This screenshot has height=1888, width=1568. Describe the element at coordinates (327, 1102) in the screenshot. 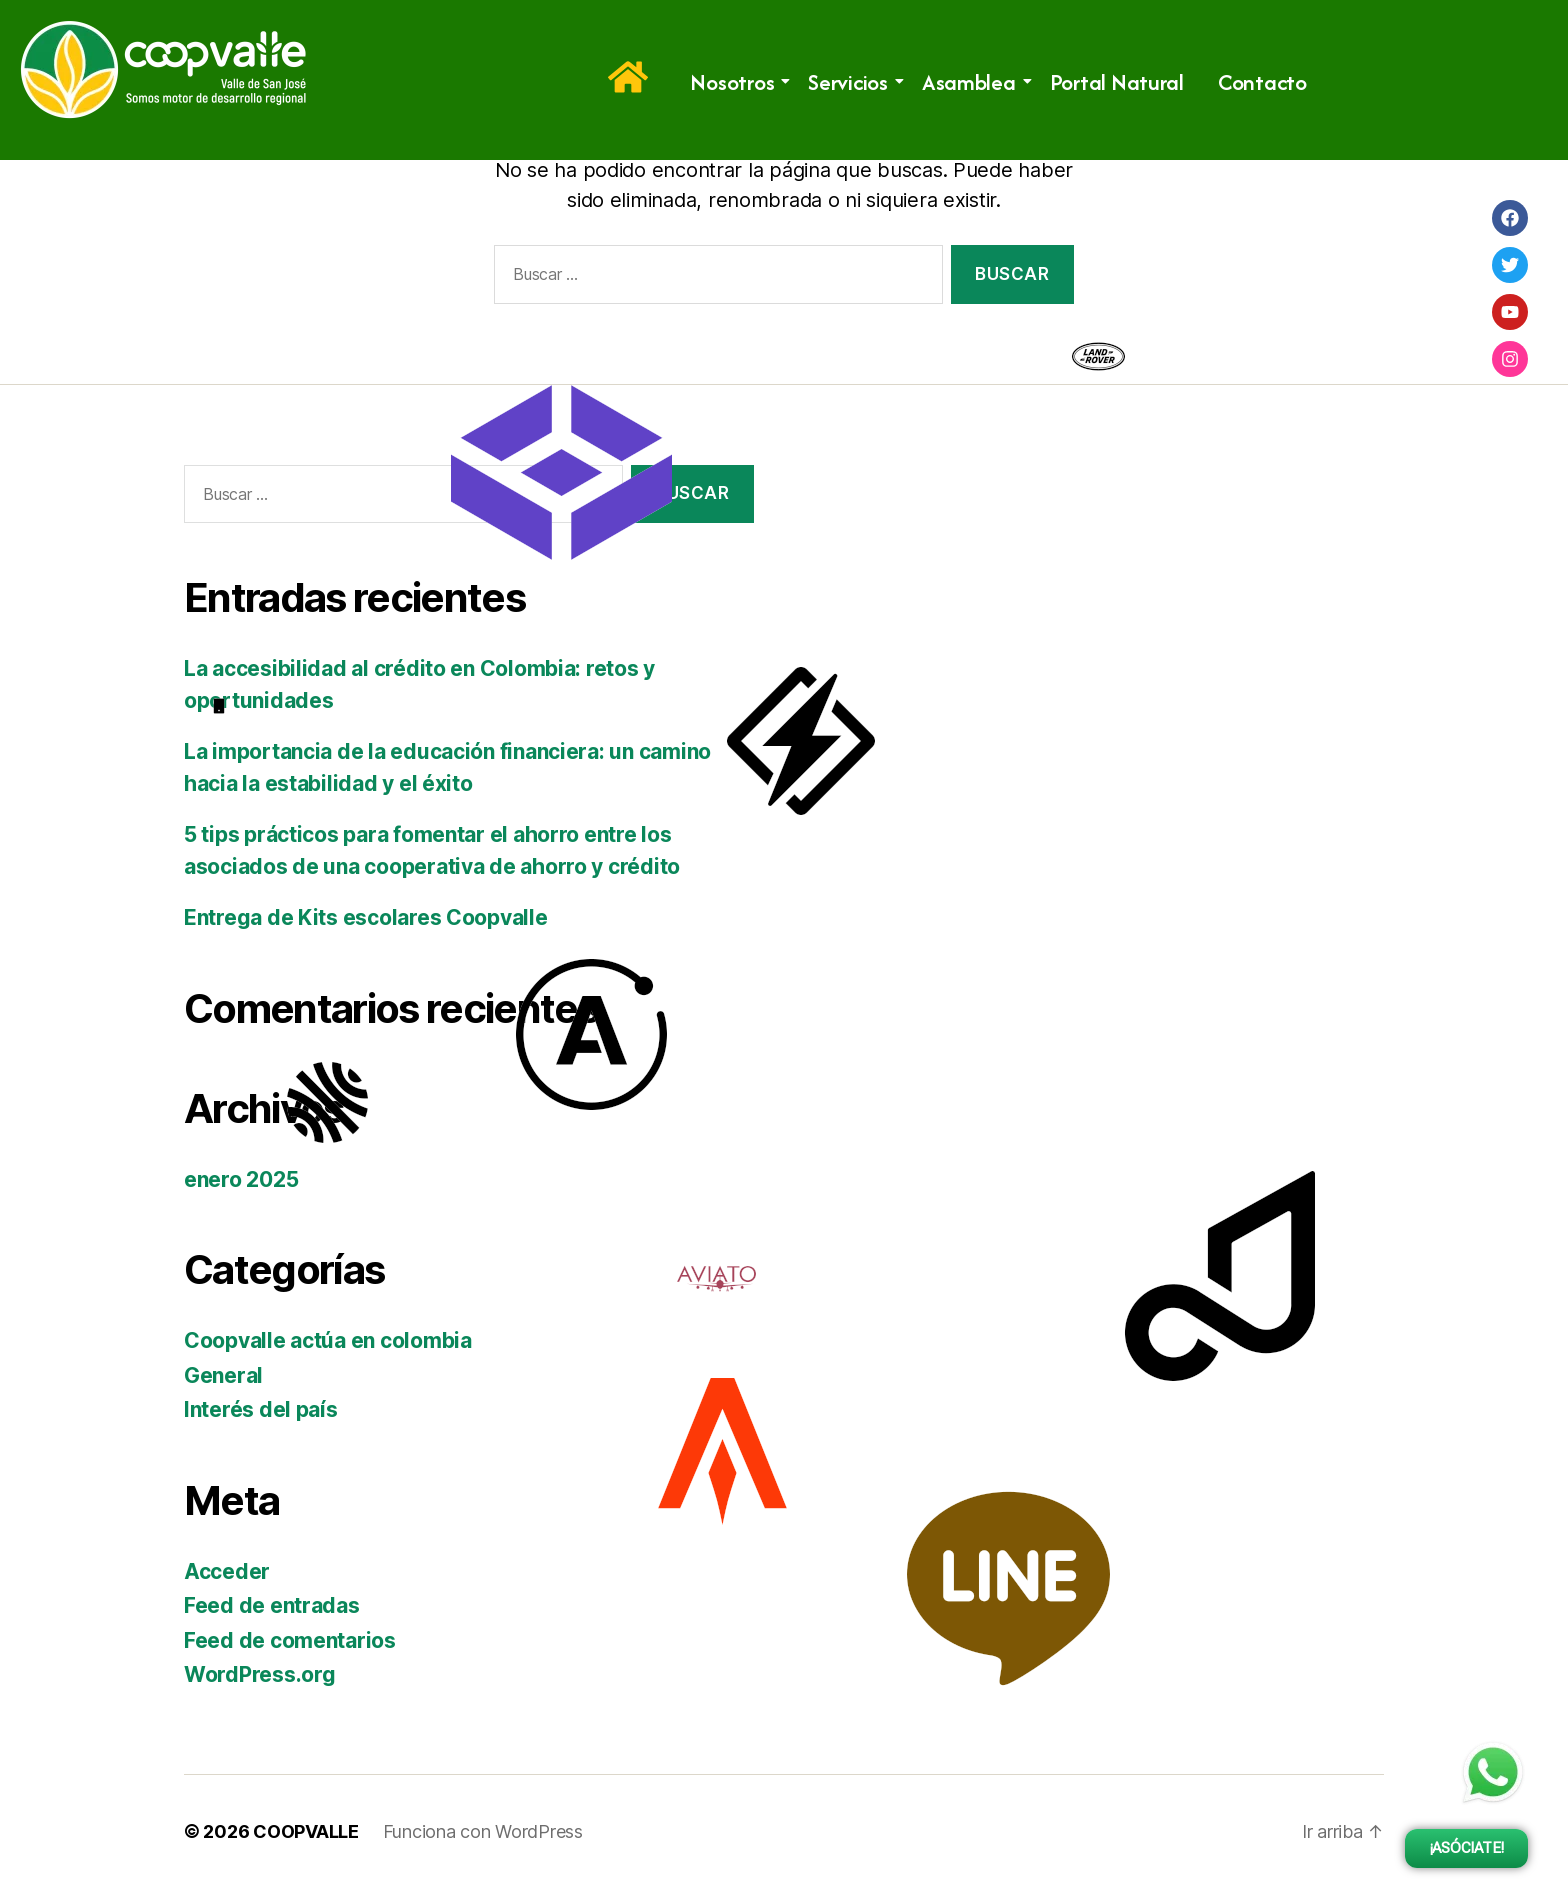

I see `HAL company or brand logo` at that location.